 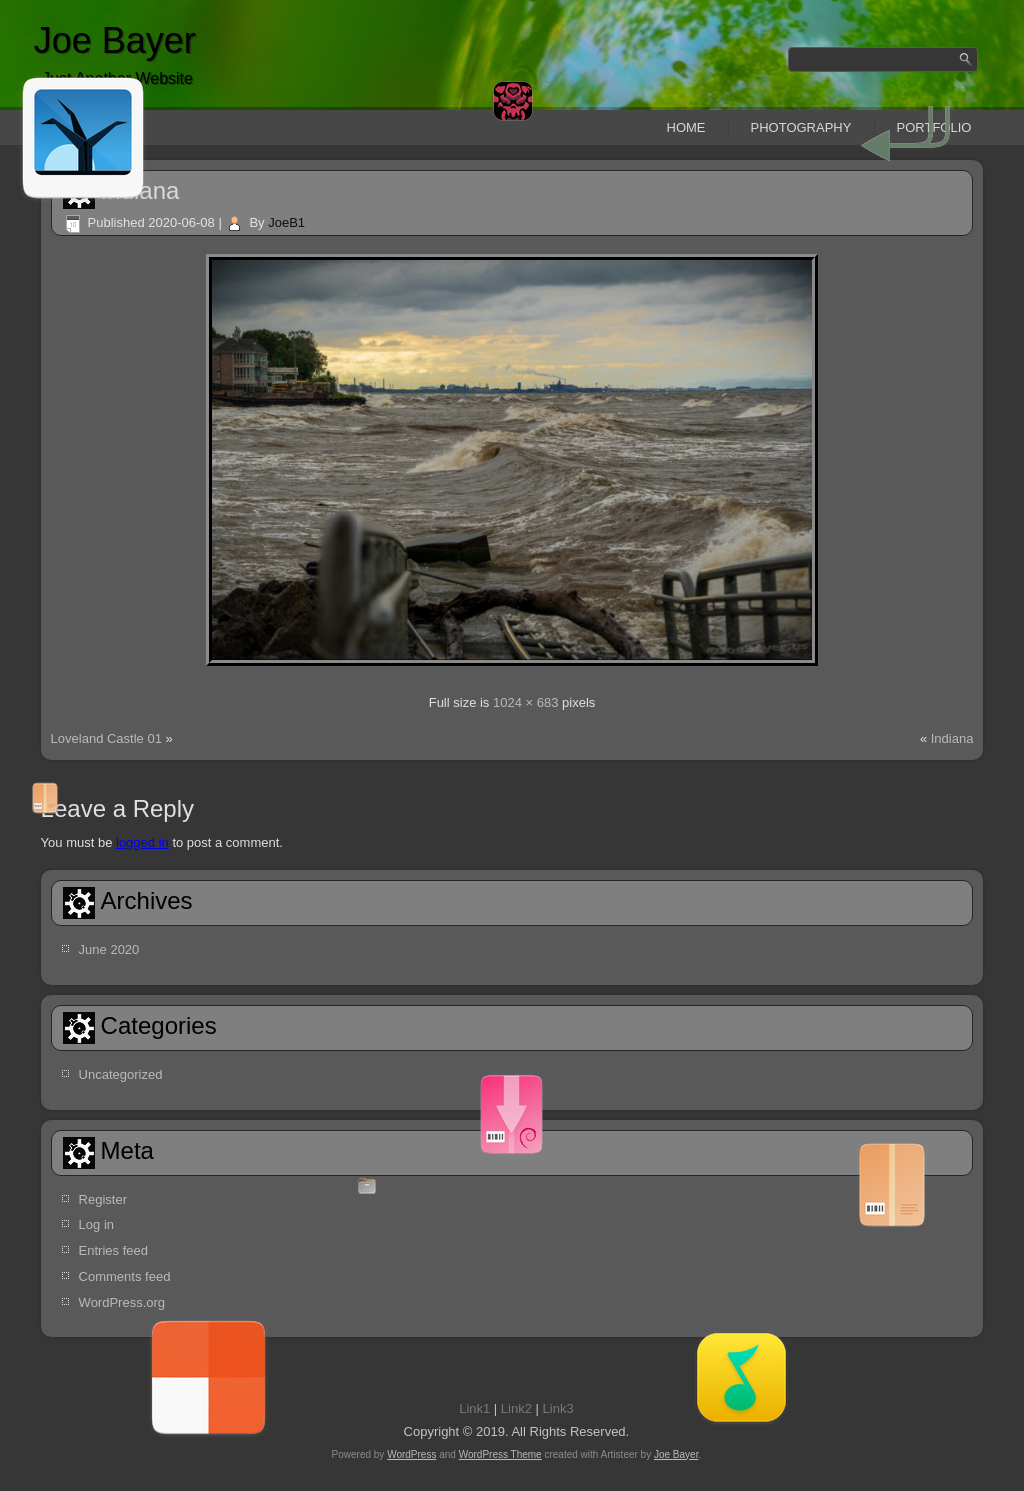 I want to click on open QQ Music app, so click(x=741, y=1377).